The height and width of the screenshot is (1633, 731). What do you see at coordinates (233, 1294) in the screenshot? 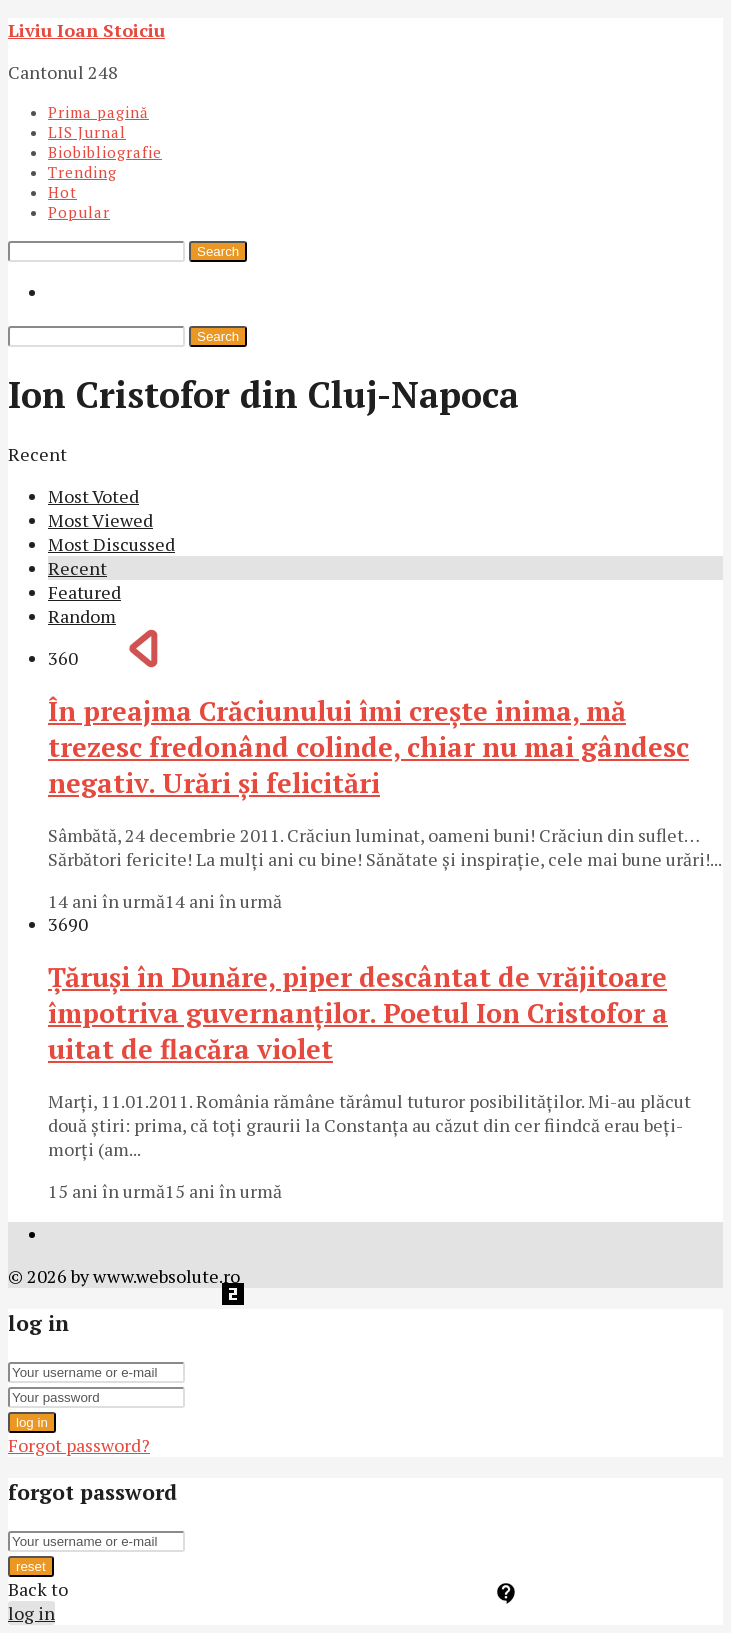
I see `select option number two` at bounding box center [233, 1294].